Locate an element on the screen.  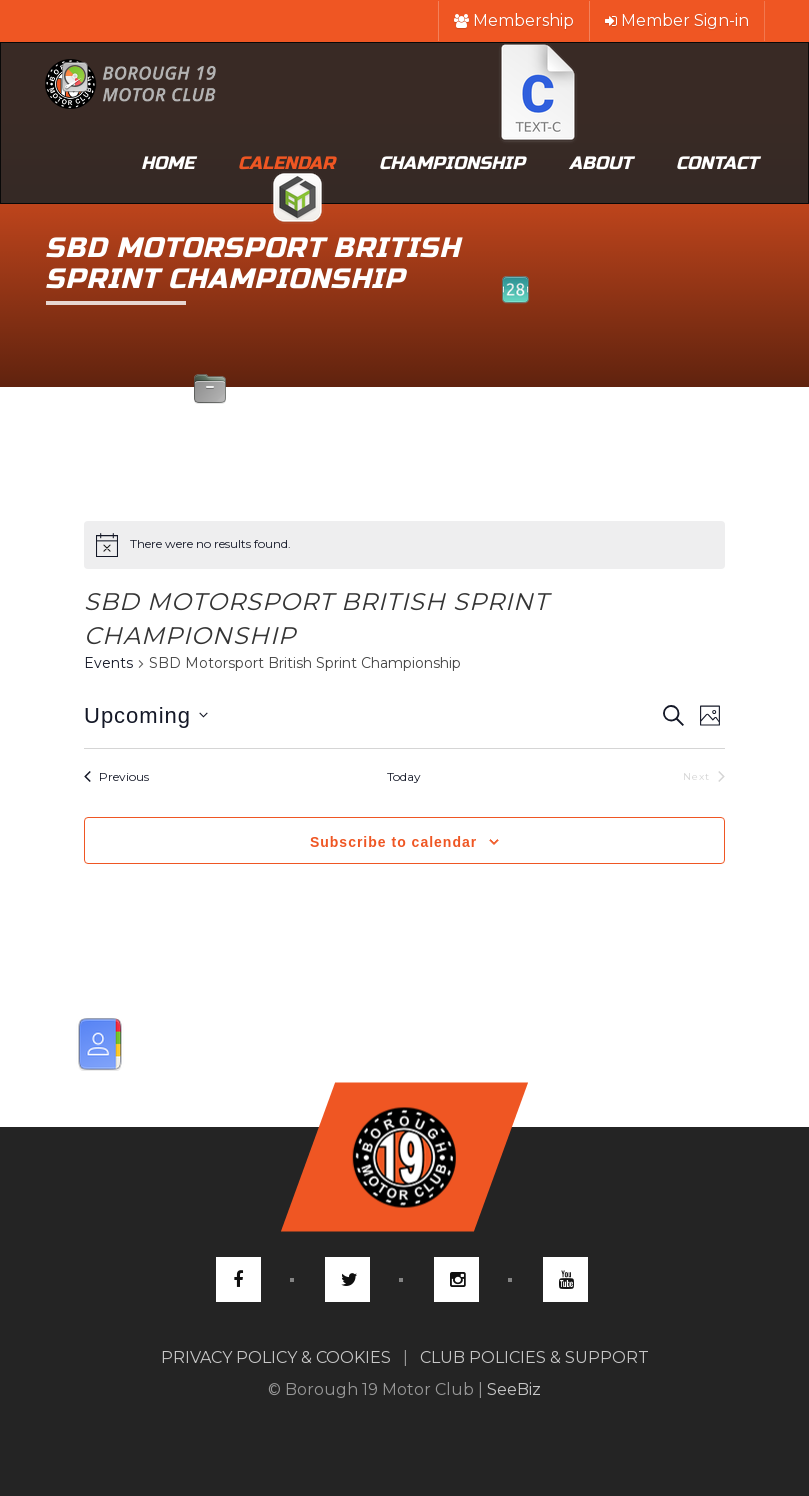
open GParted disk partition editor is located at coordinates (75, 77).